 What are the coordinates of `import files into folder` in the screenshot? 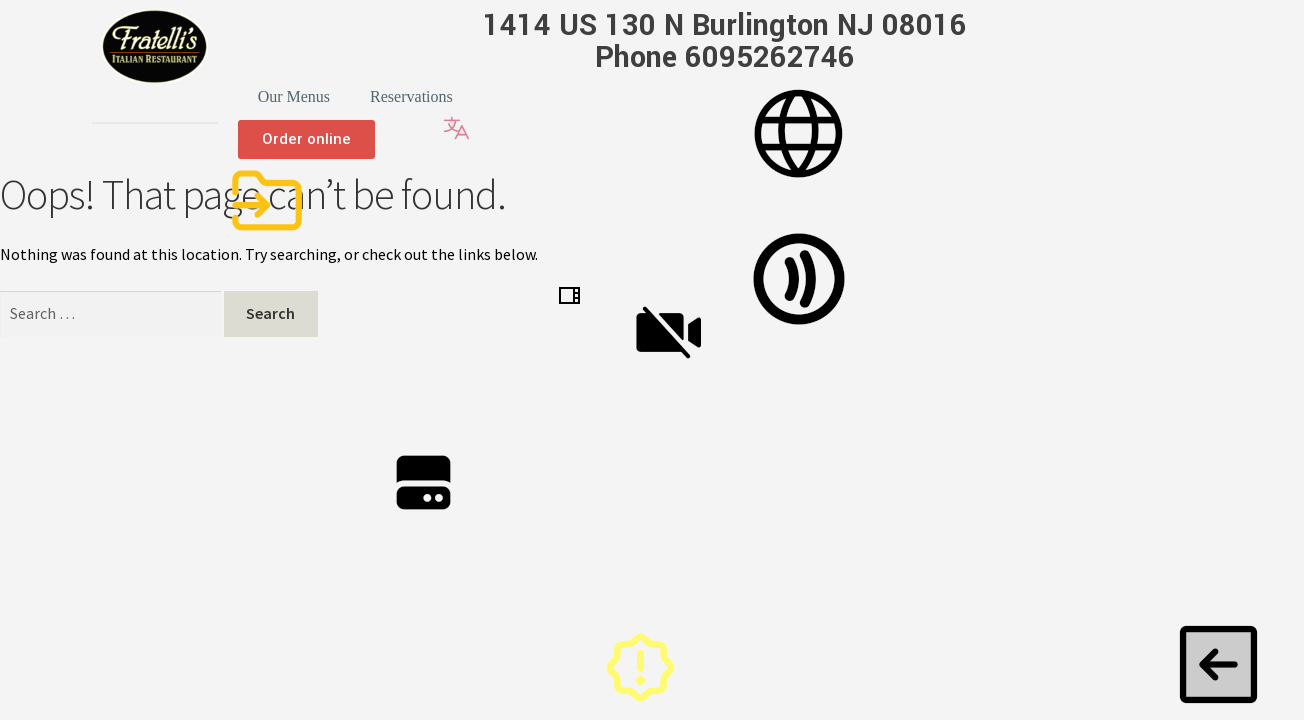 It's located at (267, 202).